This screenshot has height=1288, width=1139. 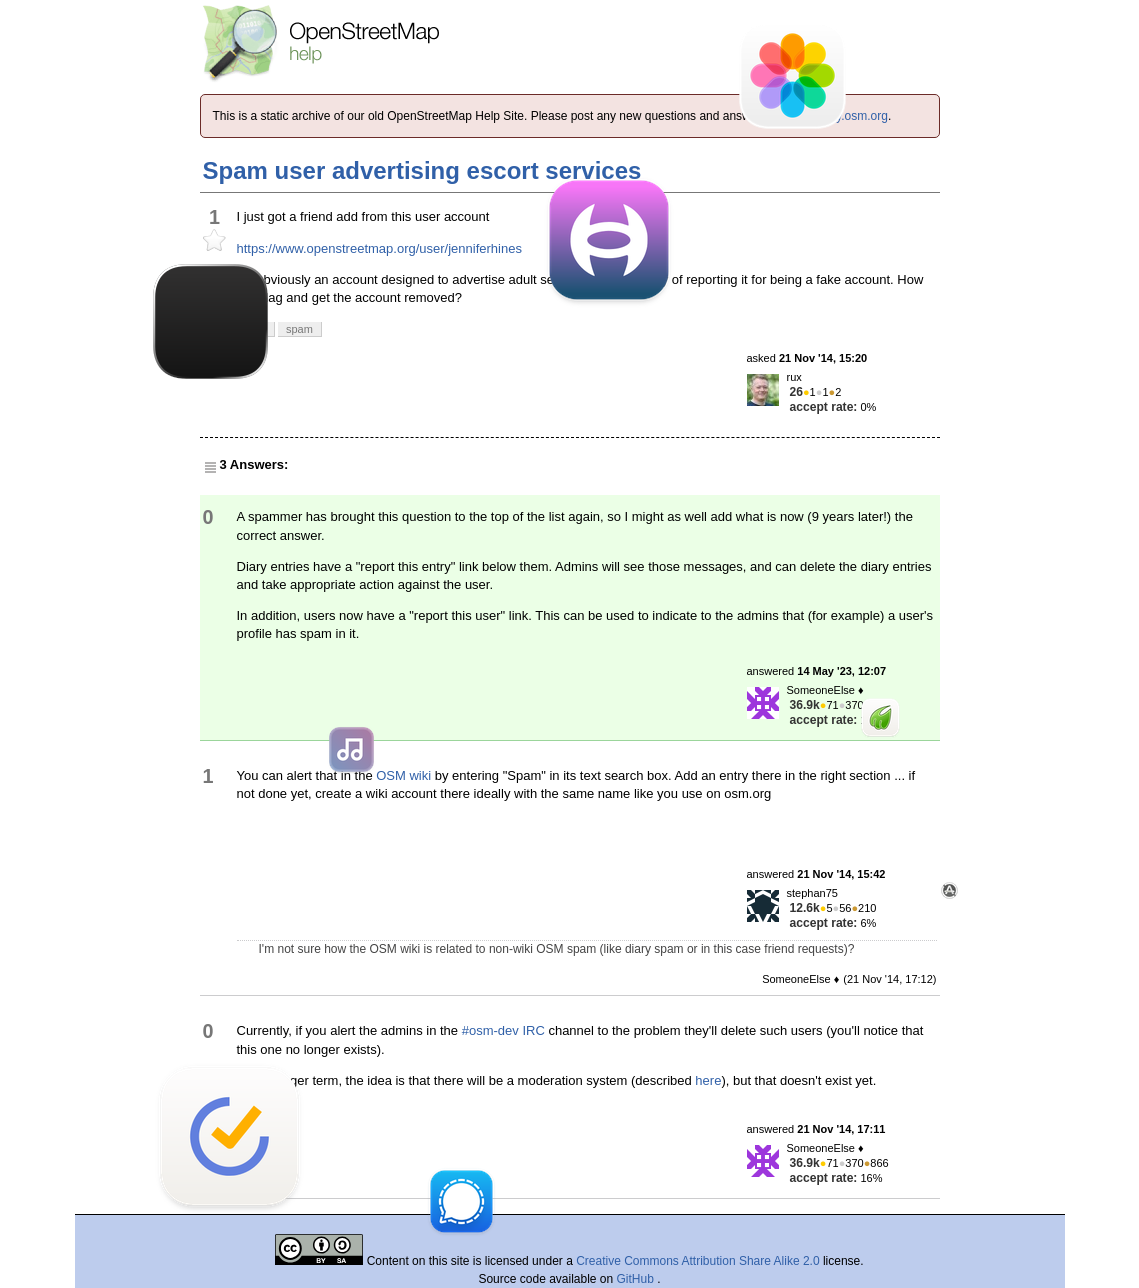 What do you see at coordinates (609, 240) in the screenshot?
I see `open HyperPlay gaming launcher` at bounding box center [609, 240].